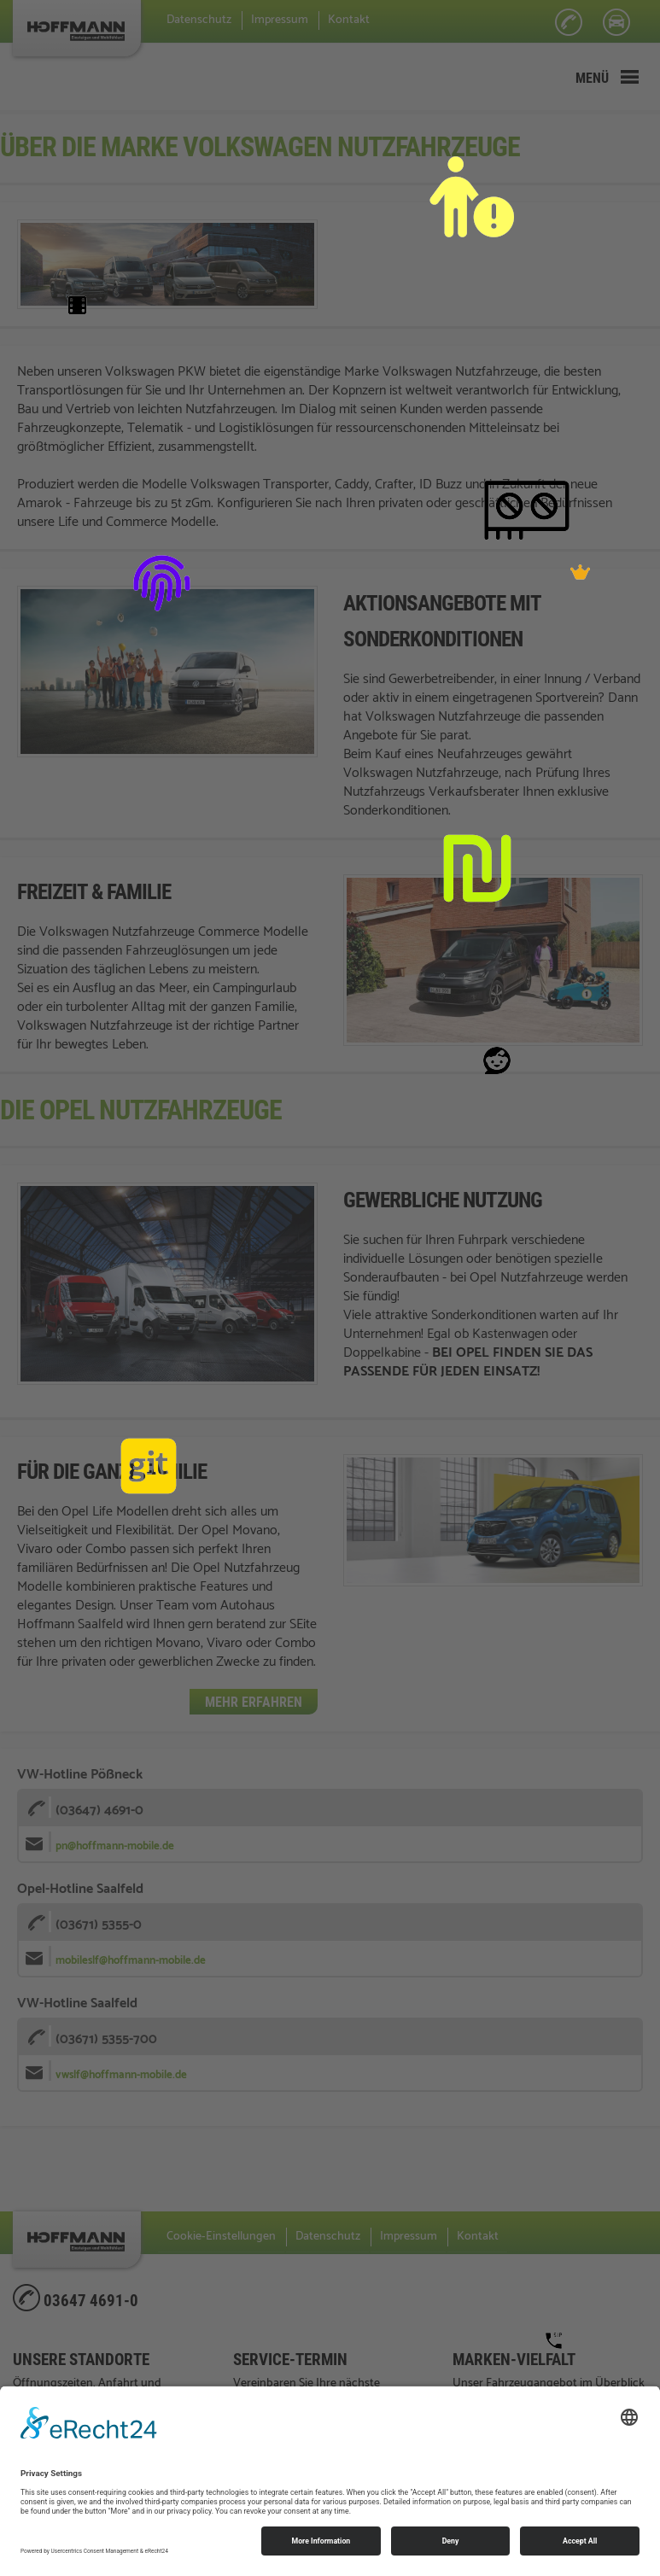 The width and height of the screenshot is (660, 2576). I want to click on make a SIP (internet-based) phone call, so click(553, 2340).